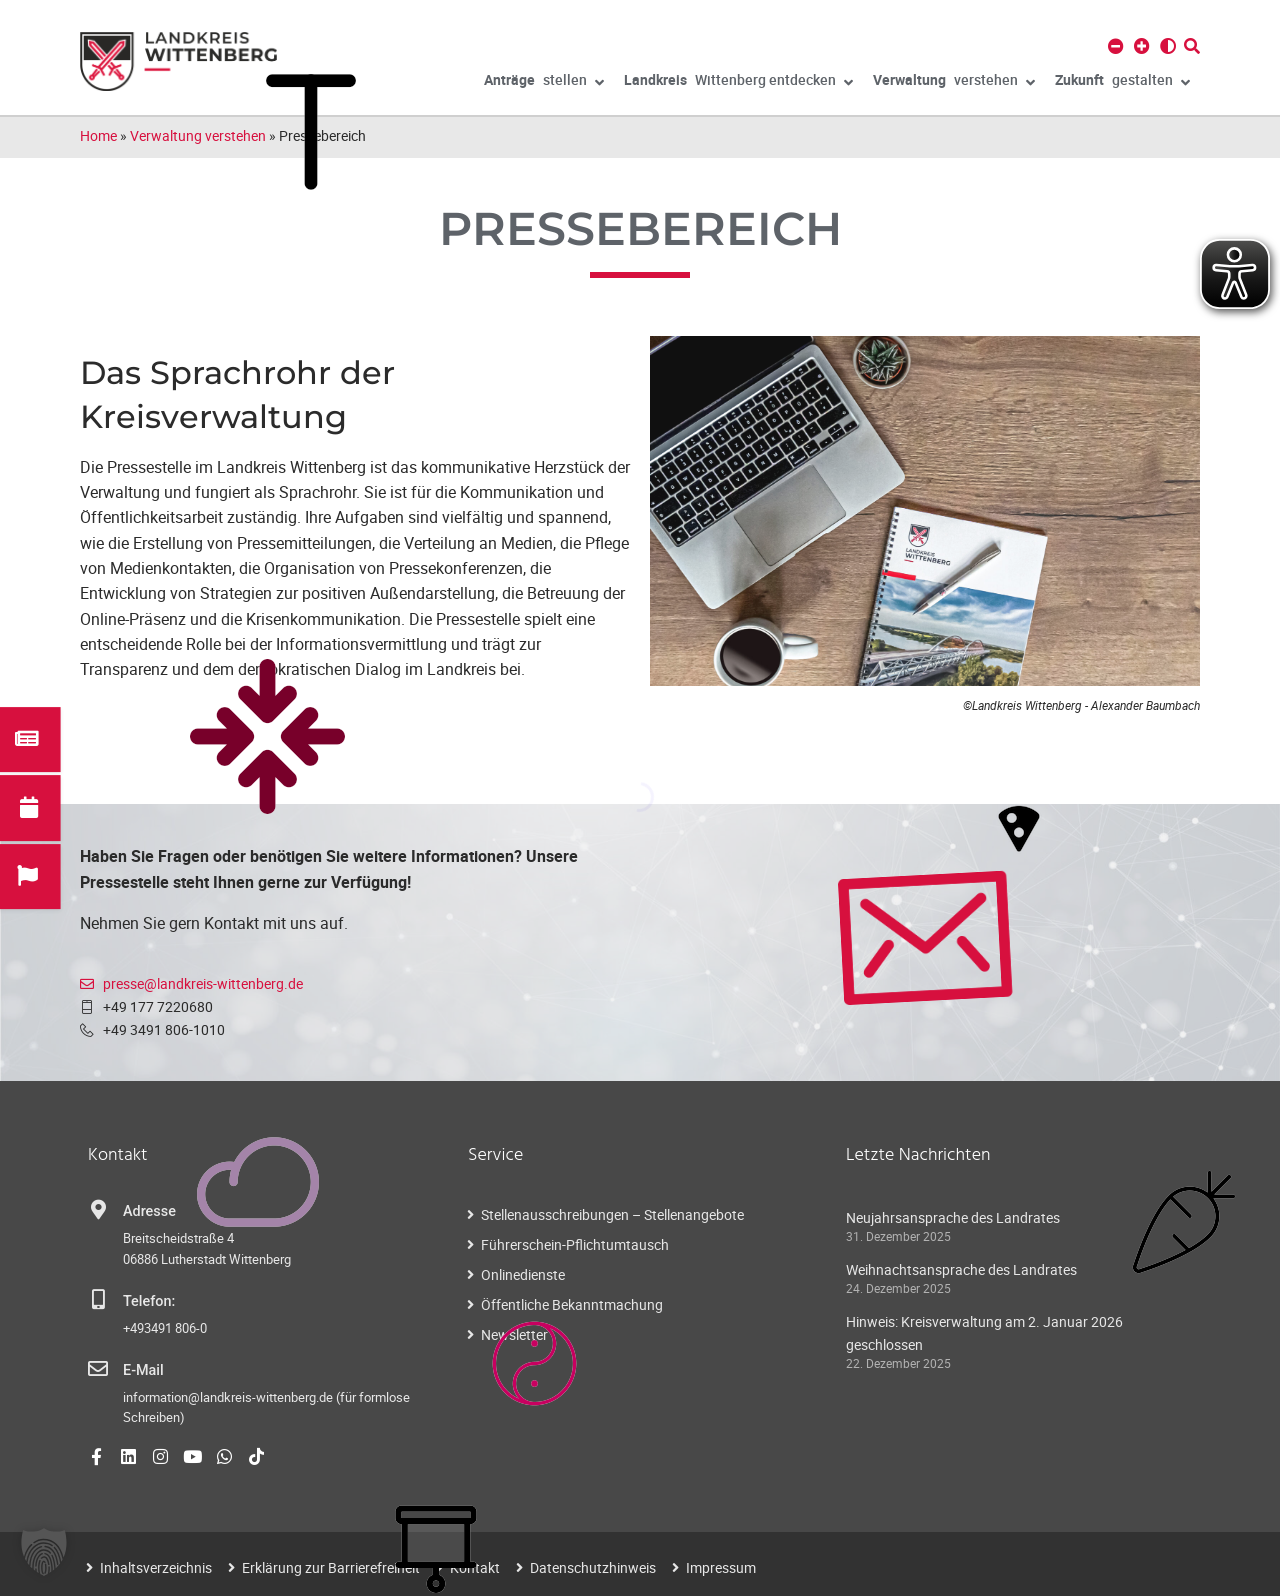  What do you see at coordinates (311, 132) in the screenshot?
I see `text formatting tool for titles` at bounding box center [311, 132].